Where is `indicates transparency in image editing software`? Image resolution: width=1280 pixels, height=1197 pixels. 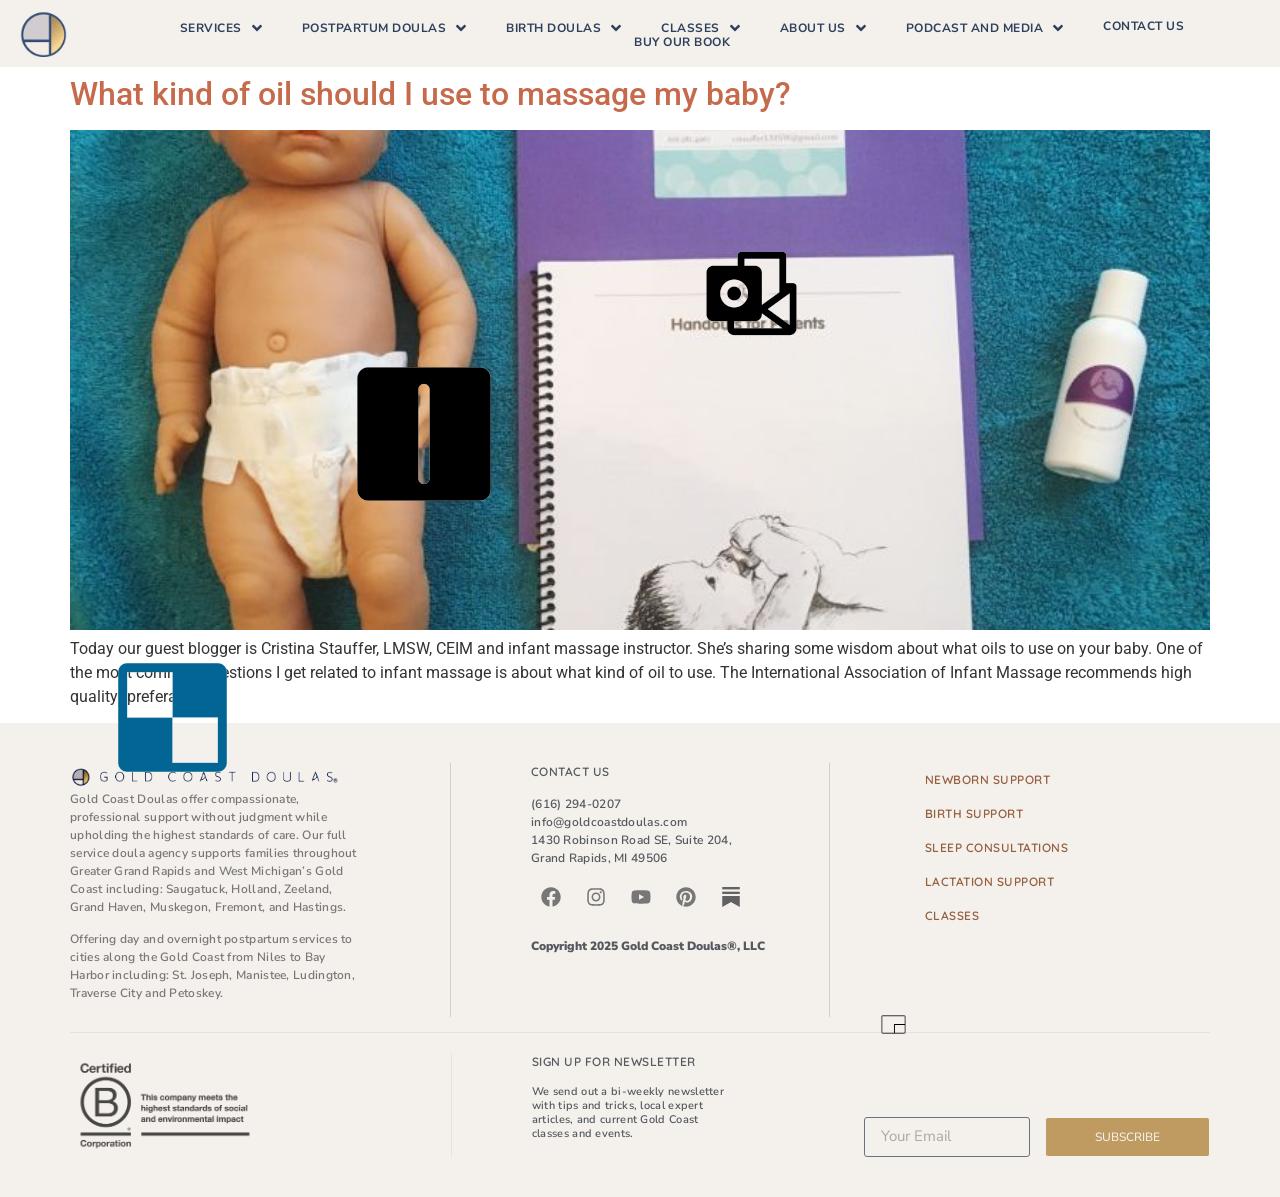
indicates transparency in image editing software is located at coordinates (172, 717).